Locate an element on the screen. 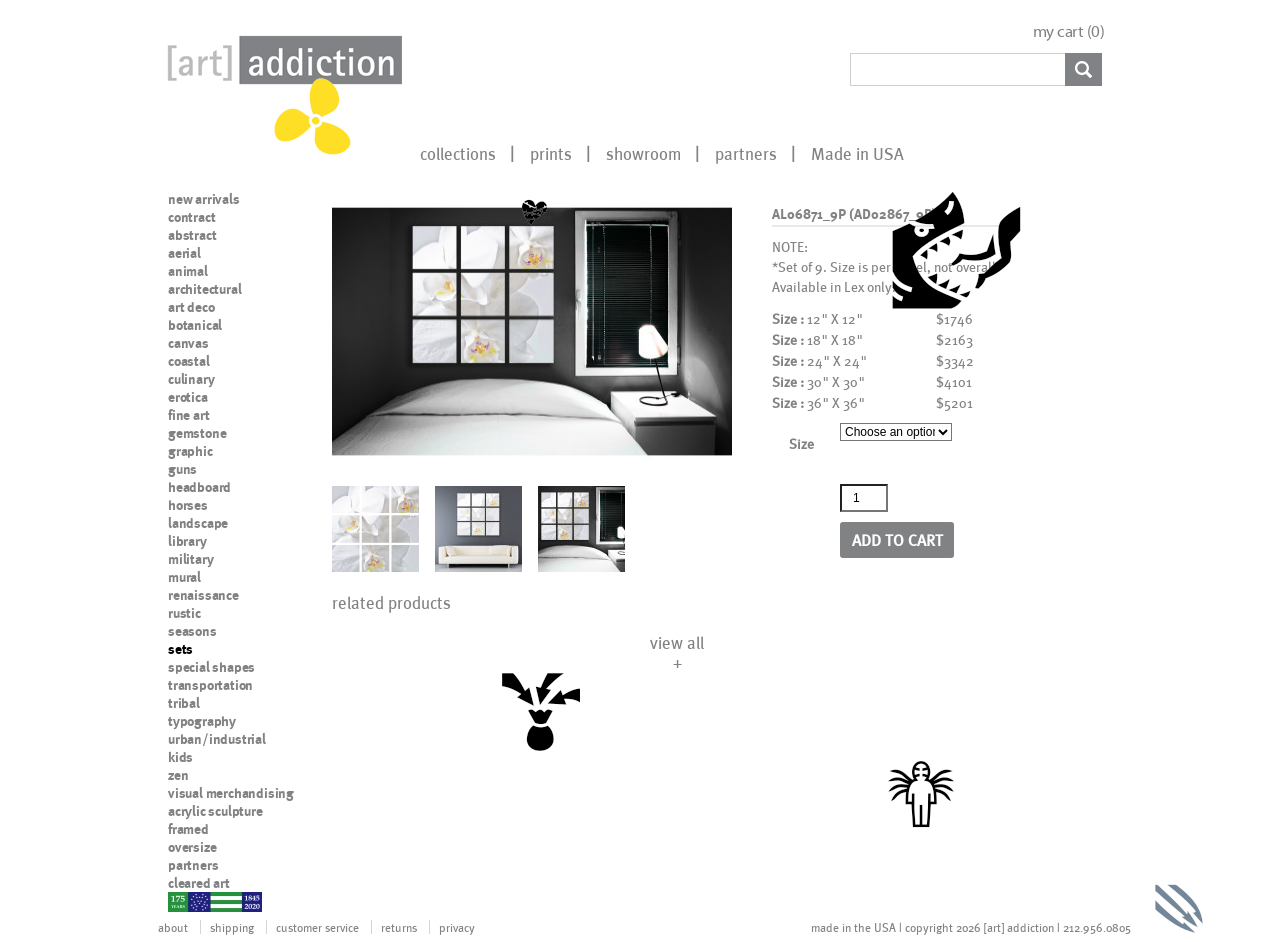 The image size is (1280, 942). indicates a healing or mending heart status is located at coordinates (534, 212).